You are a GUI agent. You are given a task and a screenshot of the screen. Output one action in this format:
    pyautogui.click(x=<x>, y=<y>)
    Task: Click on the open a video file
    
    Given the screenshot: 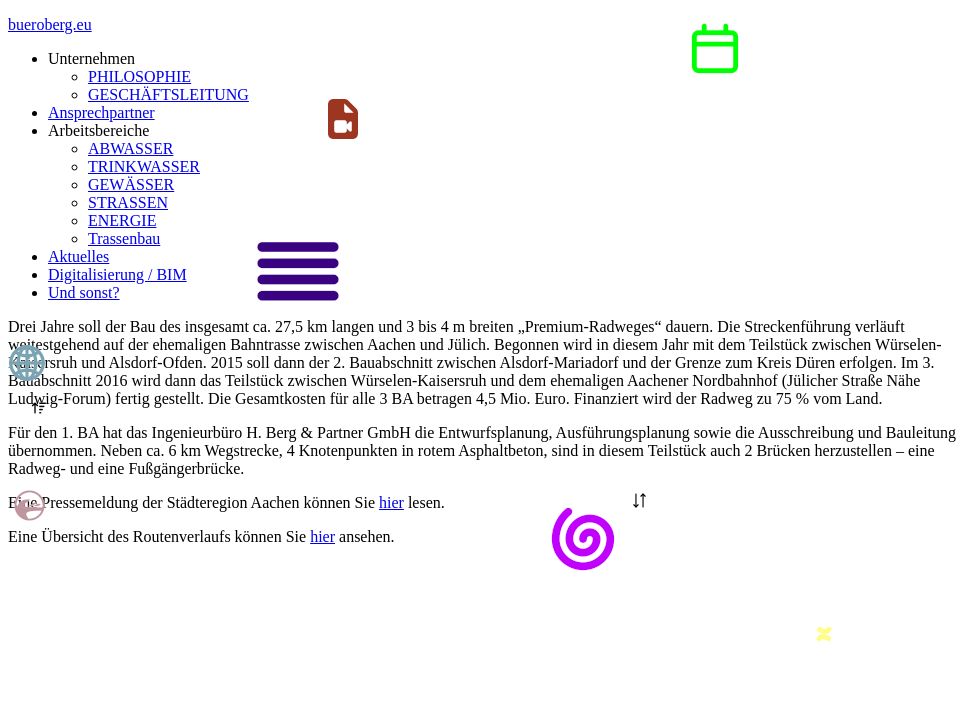 What is the action you would take?
    pyautogui.click(x=343, y=119)
    